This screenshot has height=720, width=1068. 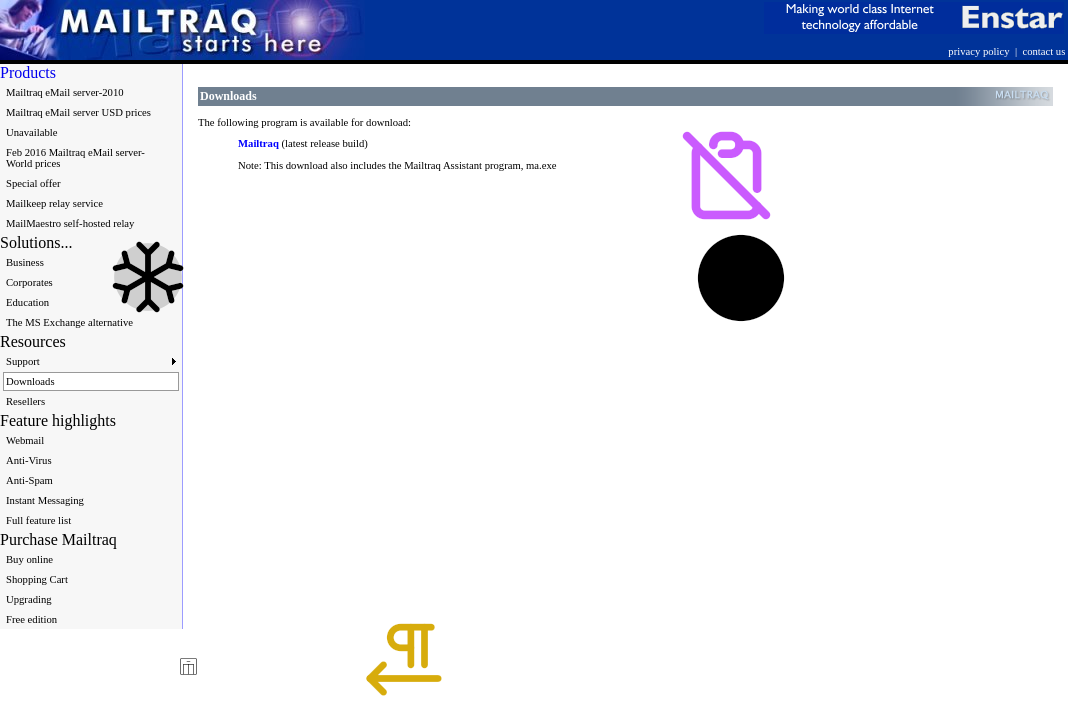 I want to click on close or dismiss a dialog, so click(x=741, y=278).